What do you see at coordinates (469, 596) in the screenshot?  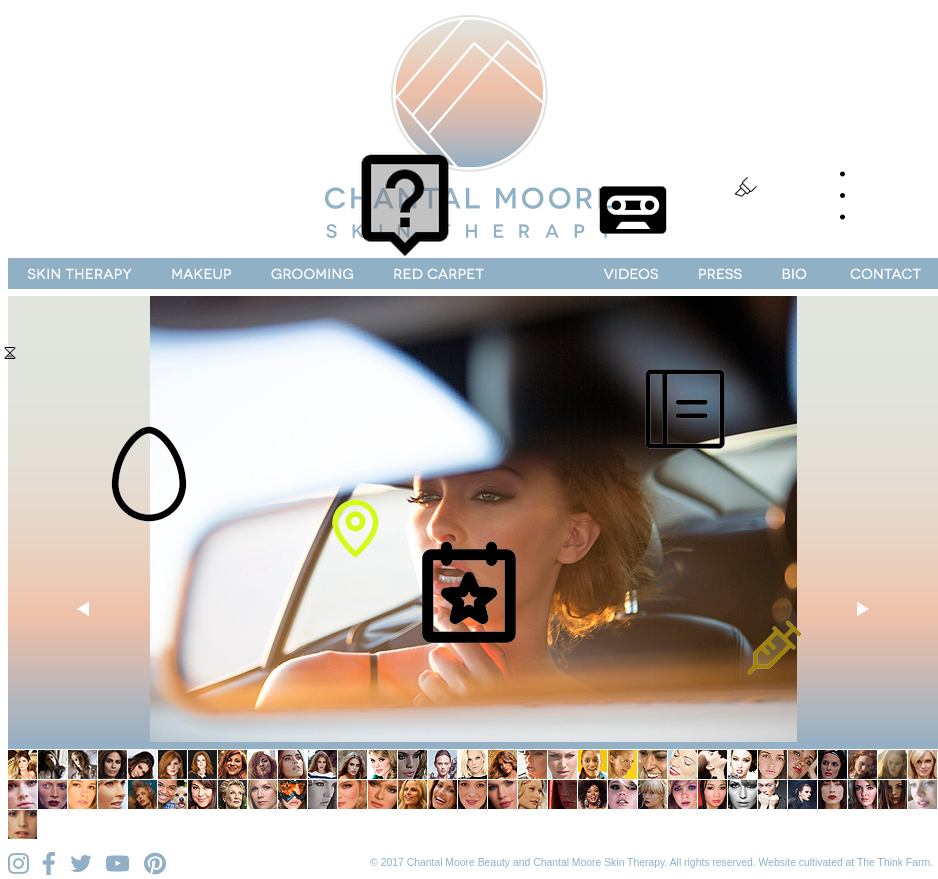 I see `view favorite or starred events` at bounding box center [469, 596].